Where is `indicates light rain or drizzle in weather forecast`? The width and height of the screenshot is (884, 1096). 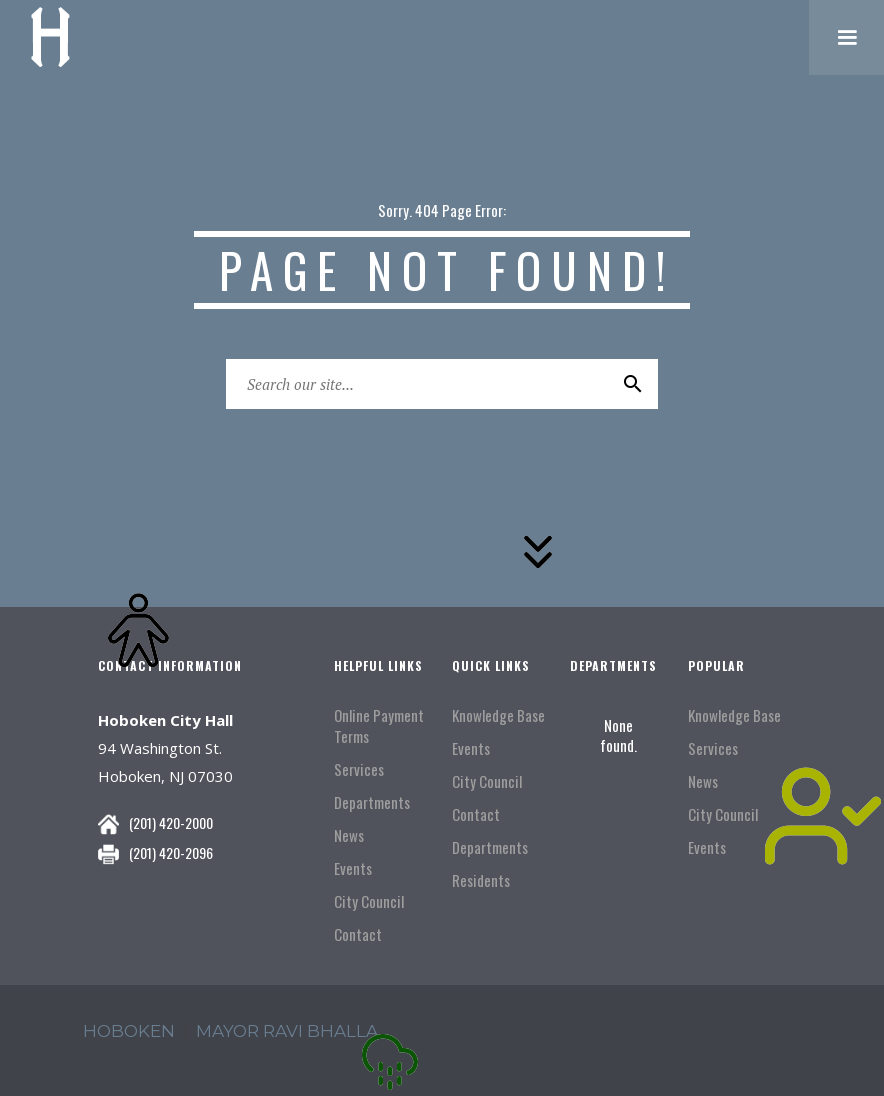 indicates light rain or drizzle in weather forecast is located at coordinates (390, 1062).